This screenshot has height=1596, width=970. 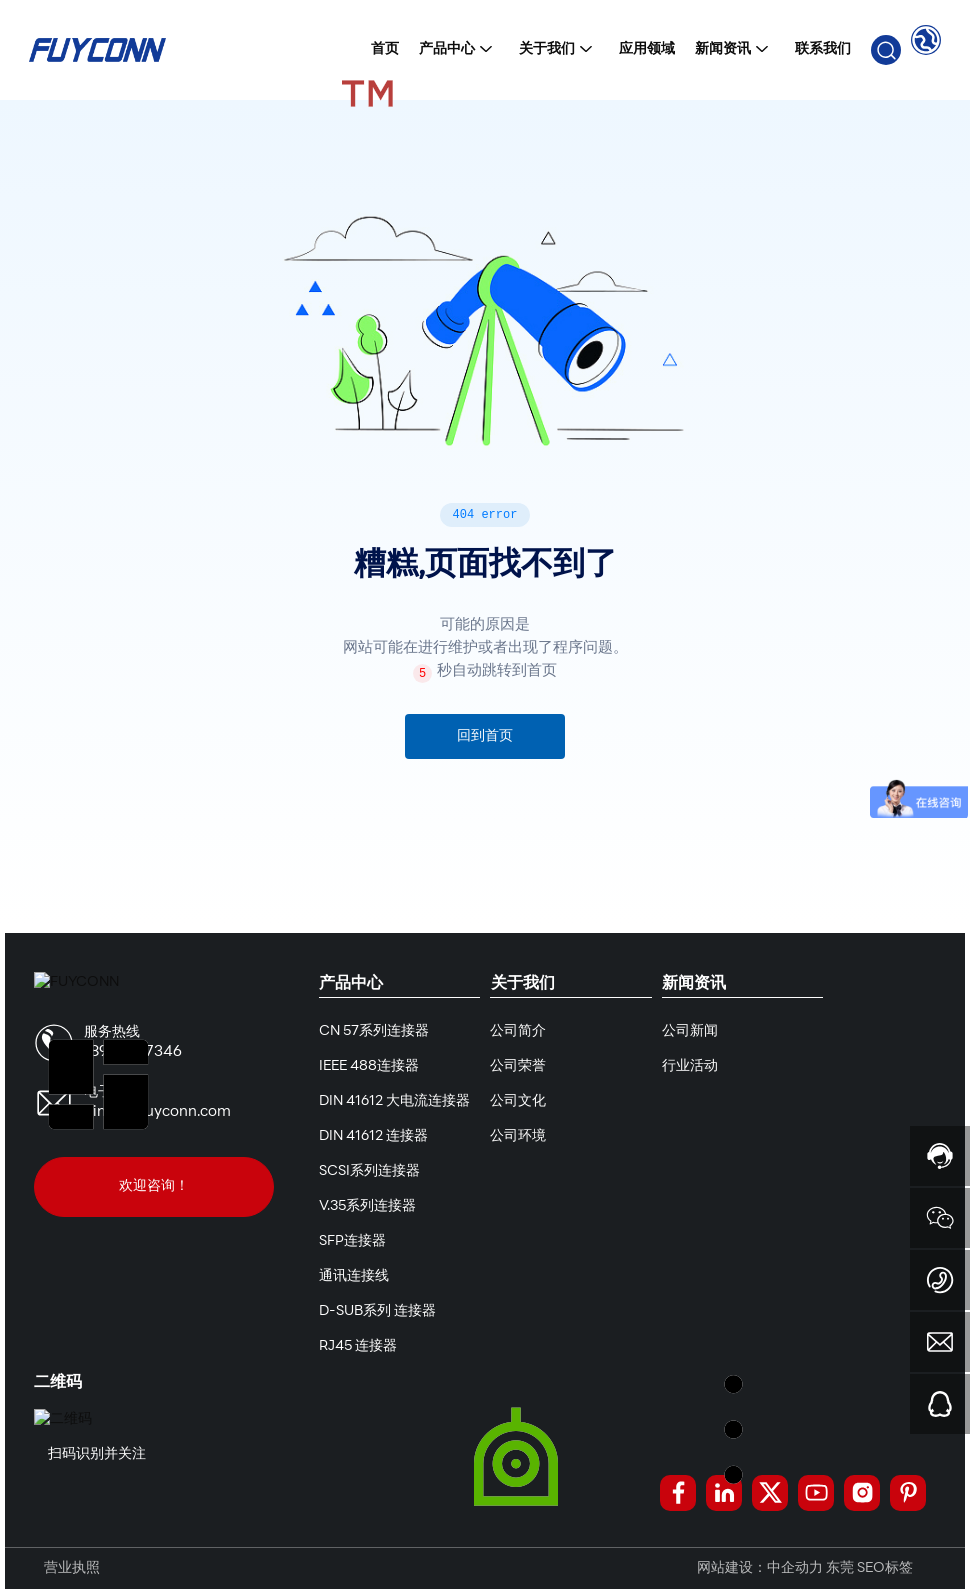 What do you see at coordinates (98, 1084) in the screenshot?
I see `switch to masonry grid view` at bounding box center [98, 1084].